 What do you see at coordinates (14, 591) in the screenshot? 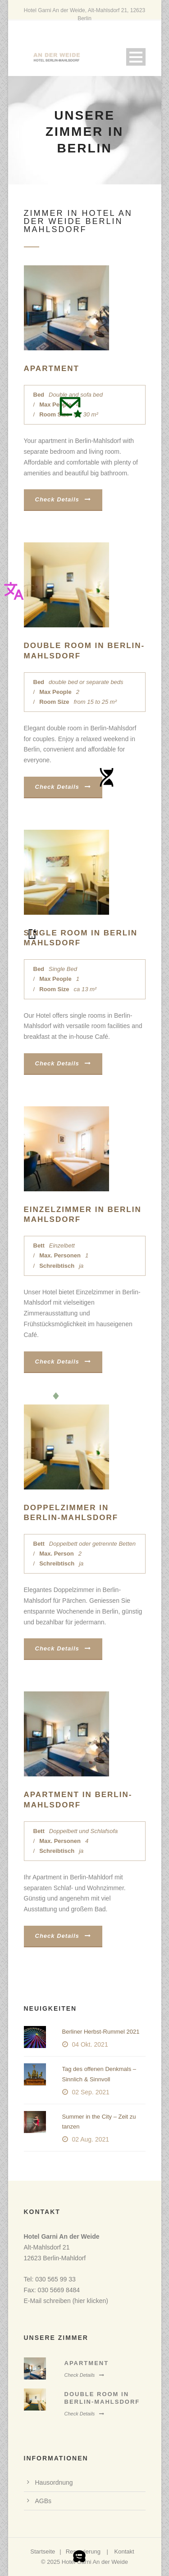
I see `translate text to another language` at bounding box center [14, 591].